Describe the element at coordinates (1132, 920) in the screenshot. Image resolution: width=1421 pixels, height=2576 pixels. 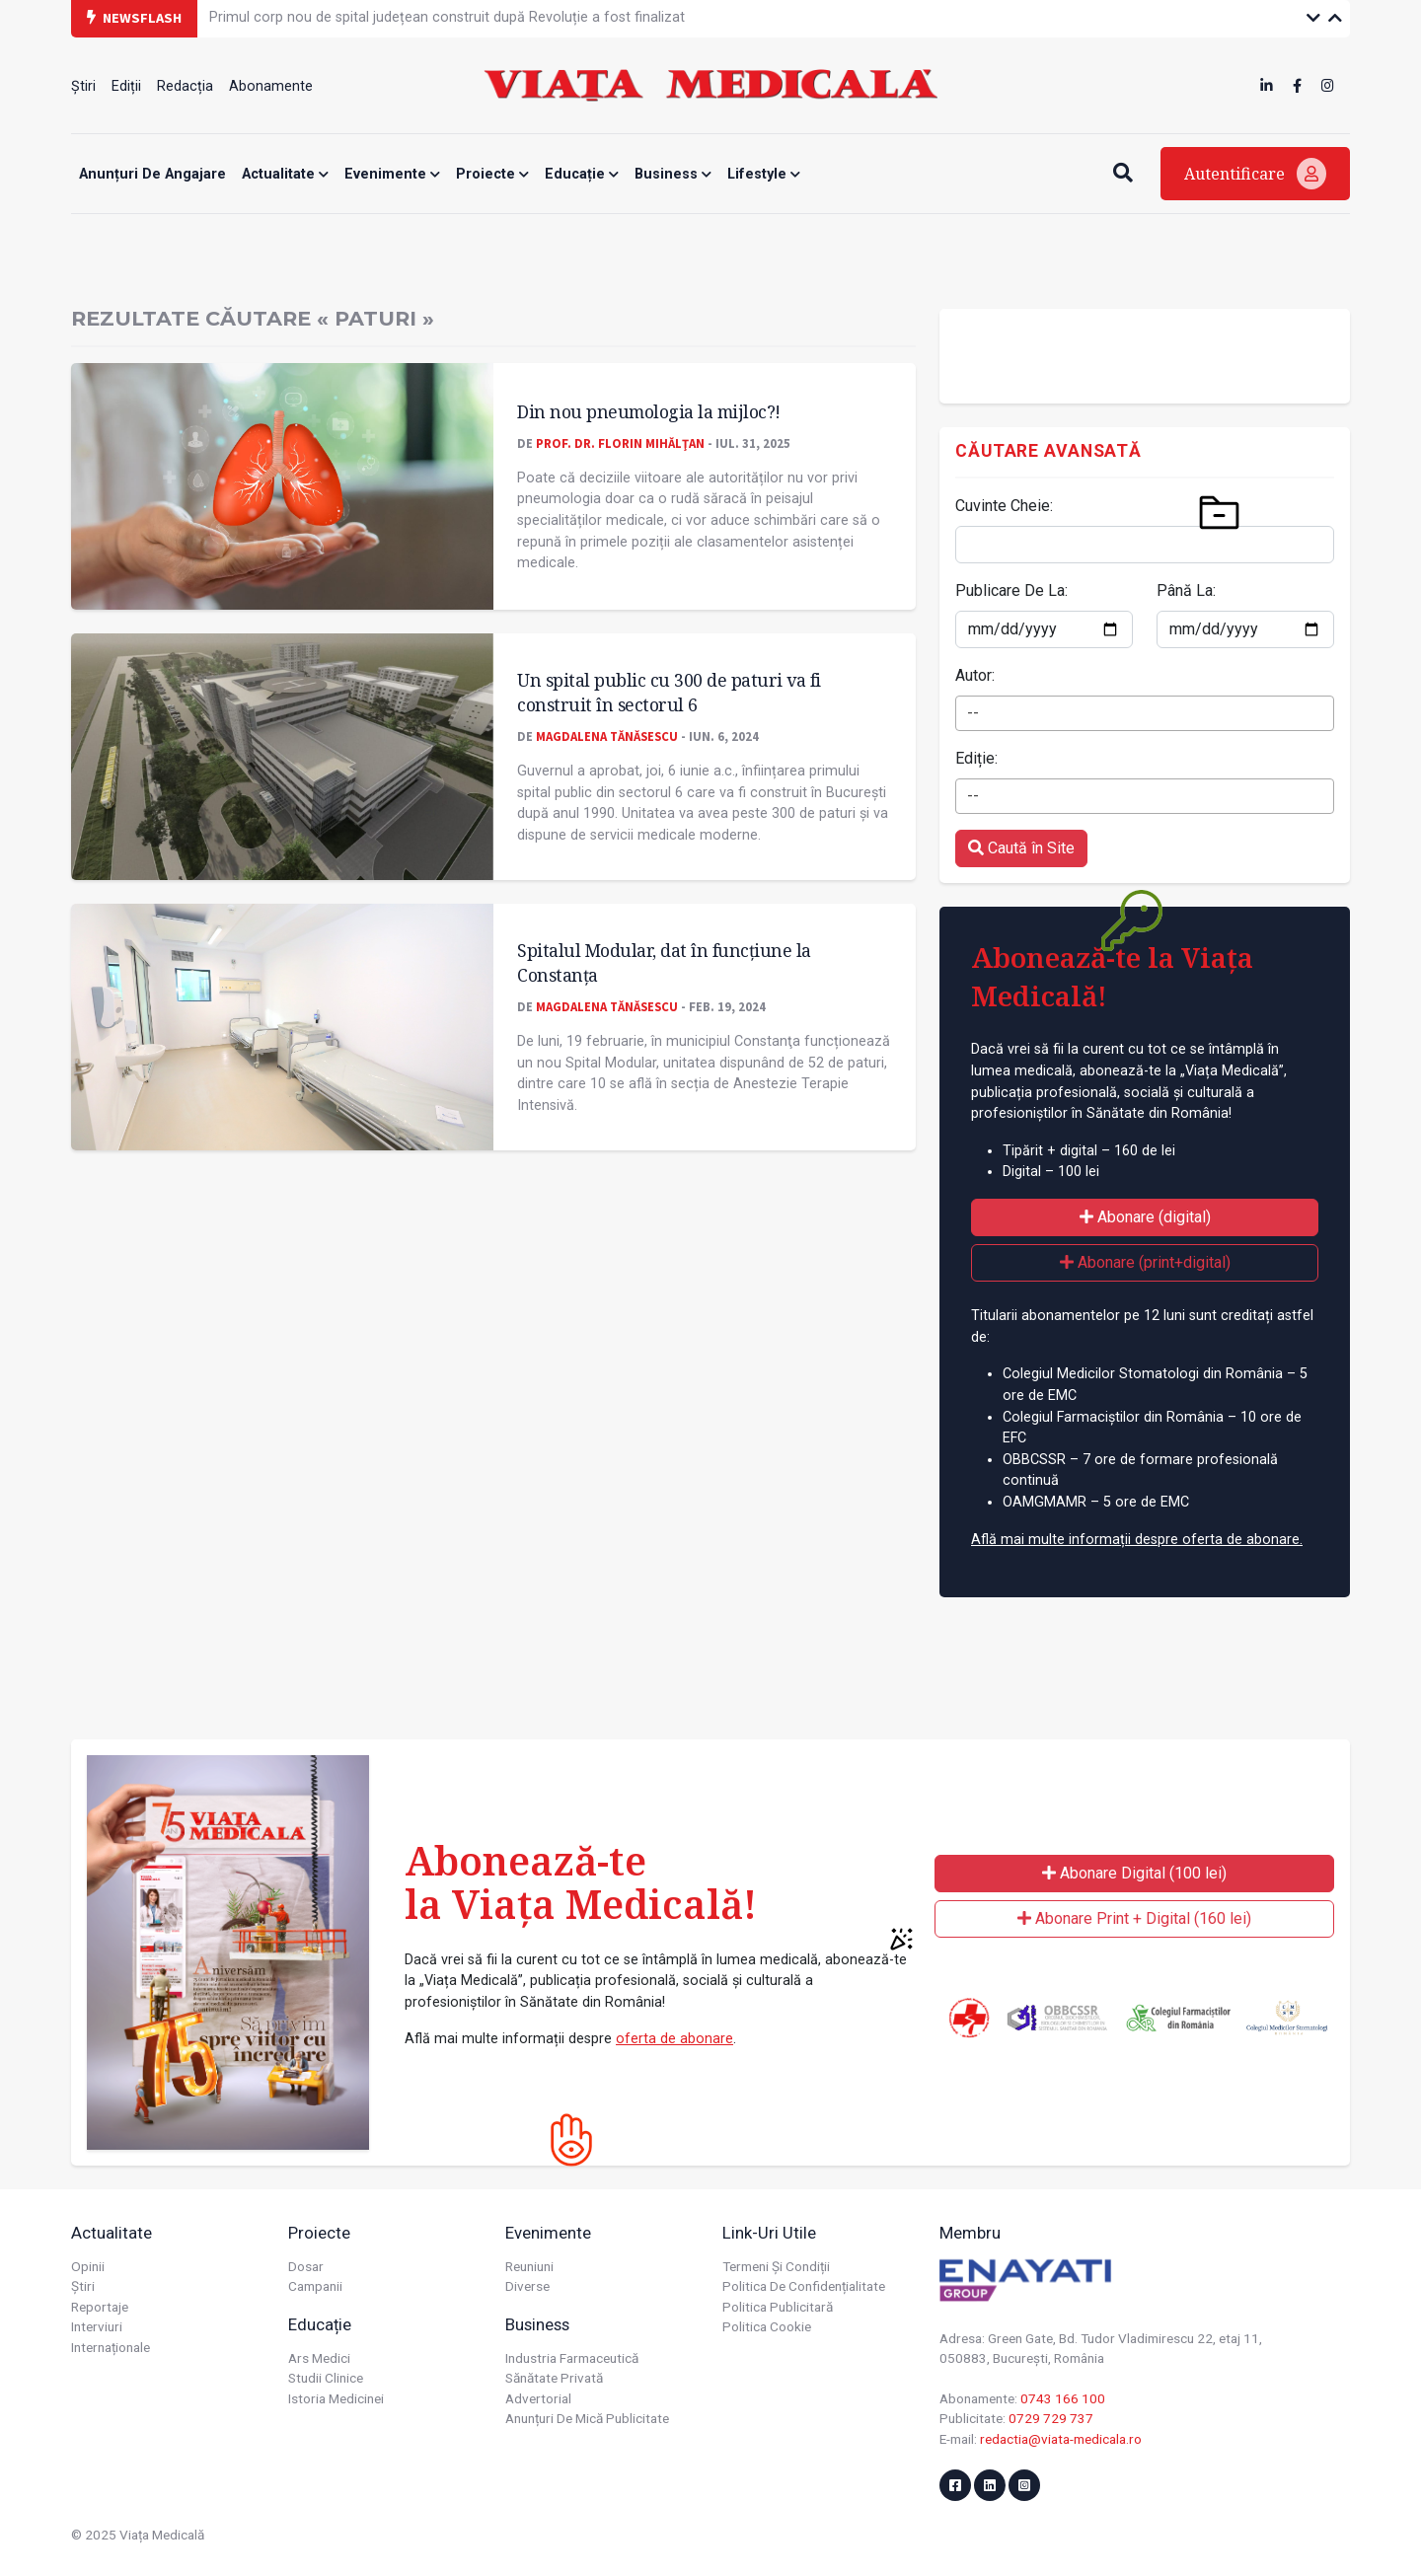
I see `access account security settings` at that location.